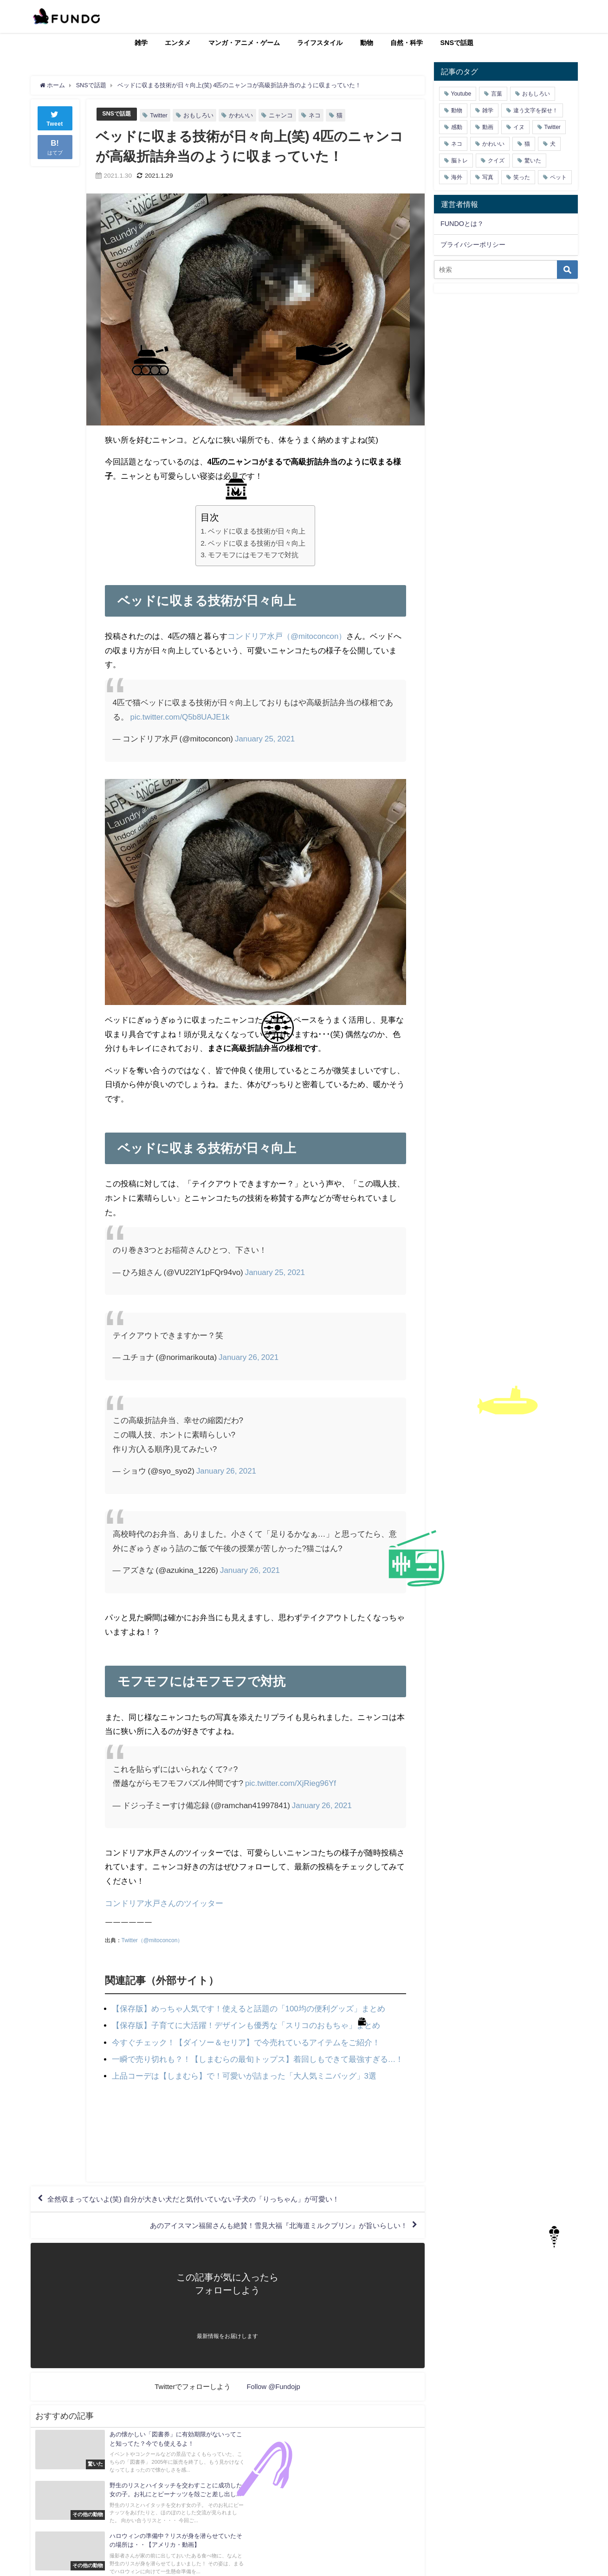 Image resolution: width=608 pixels, height=2576 pixels. Describe the element at coordinates (278, 1028) in the screenshot. I see `access cage or enclosure settings in a game` at that location.